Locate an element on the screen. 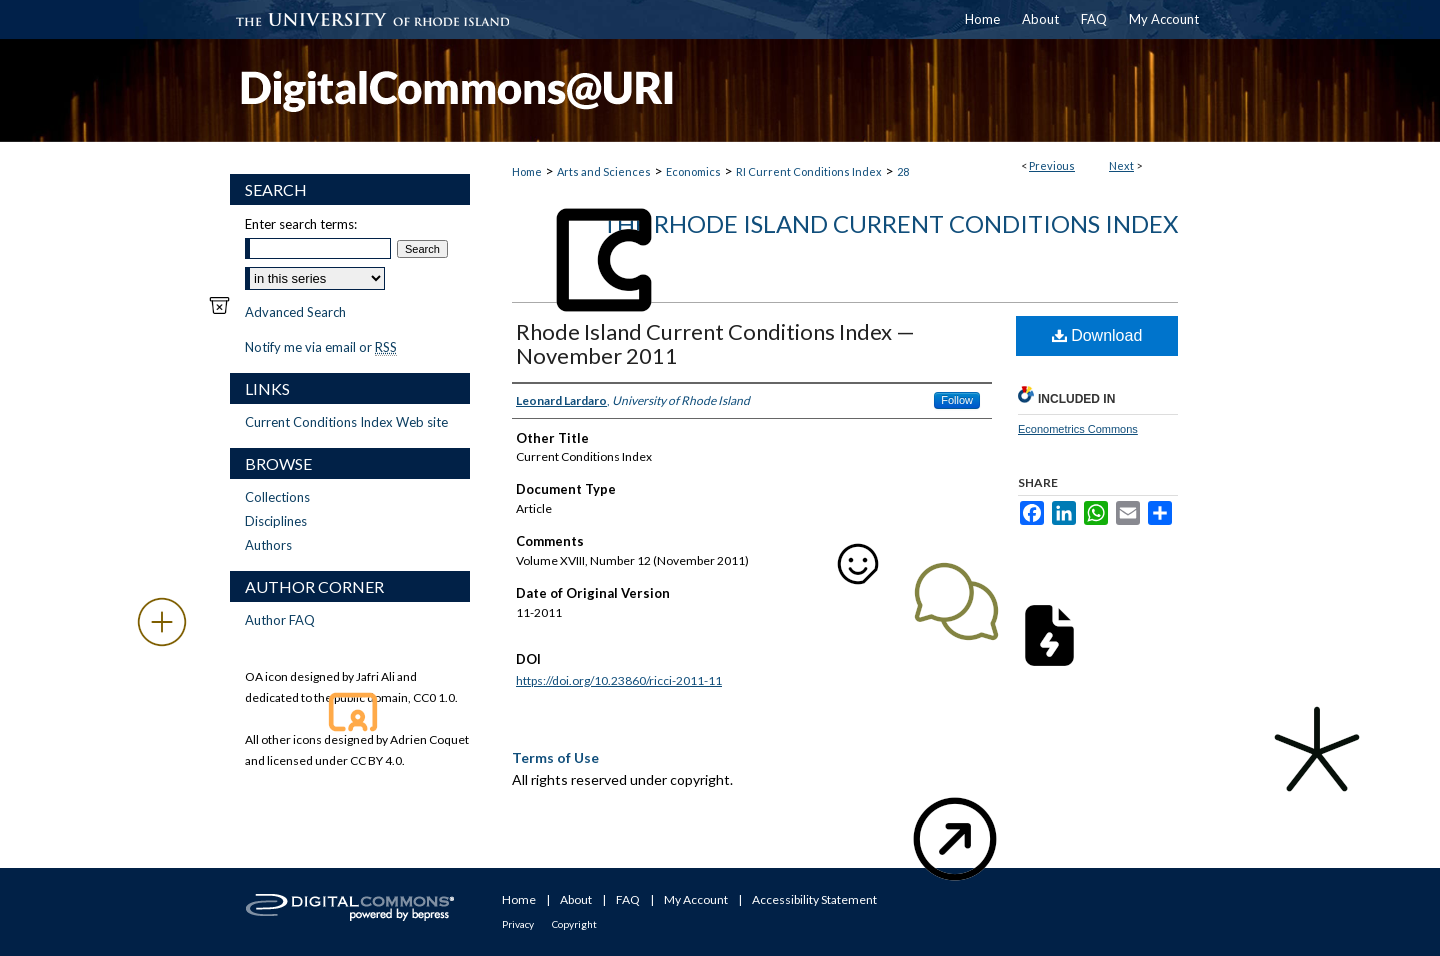  open coda app is located at coordinates (604, 260).